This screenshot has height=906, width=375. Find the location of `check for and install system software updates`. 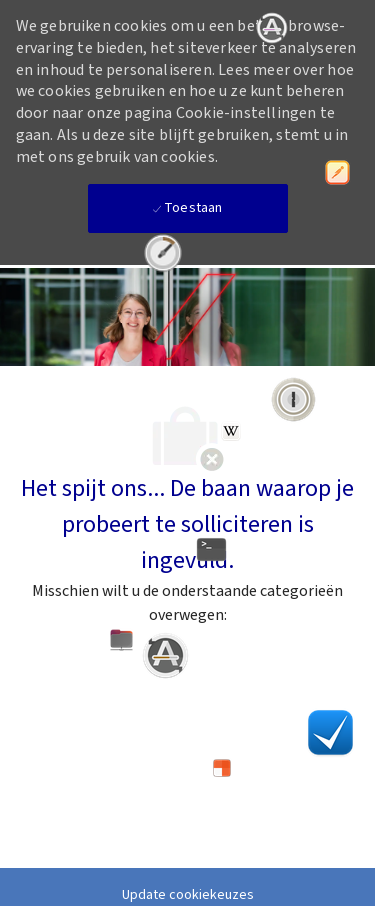

check for and install system software updates is located at coordinates (165, 655).